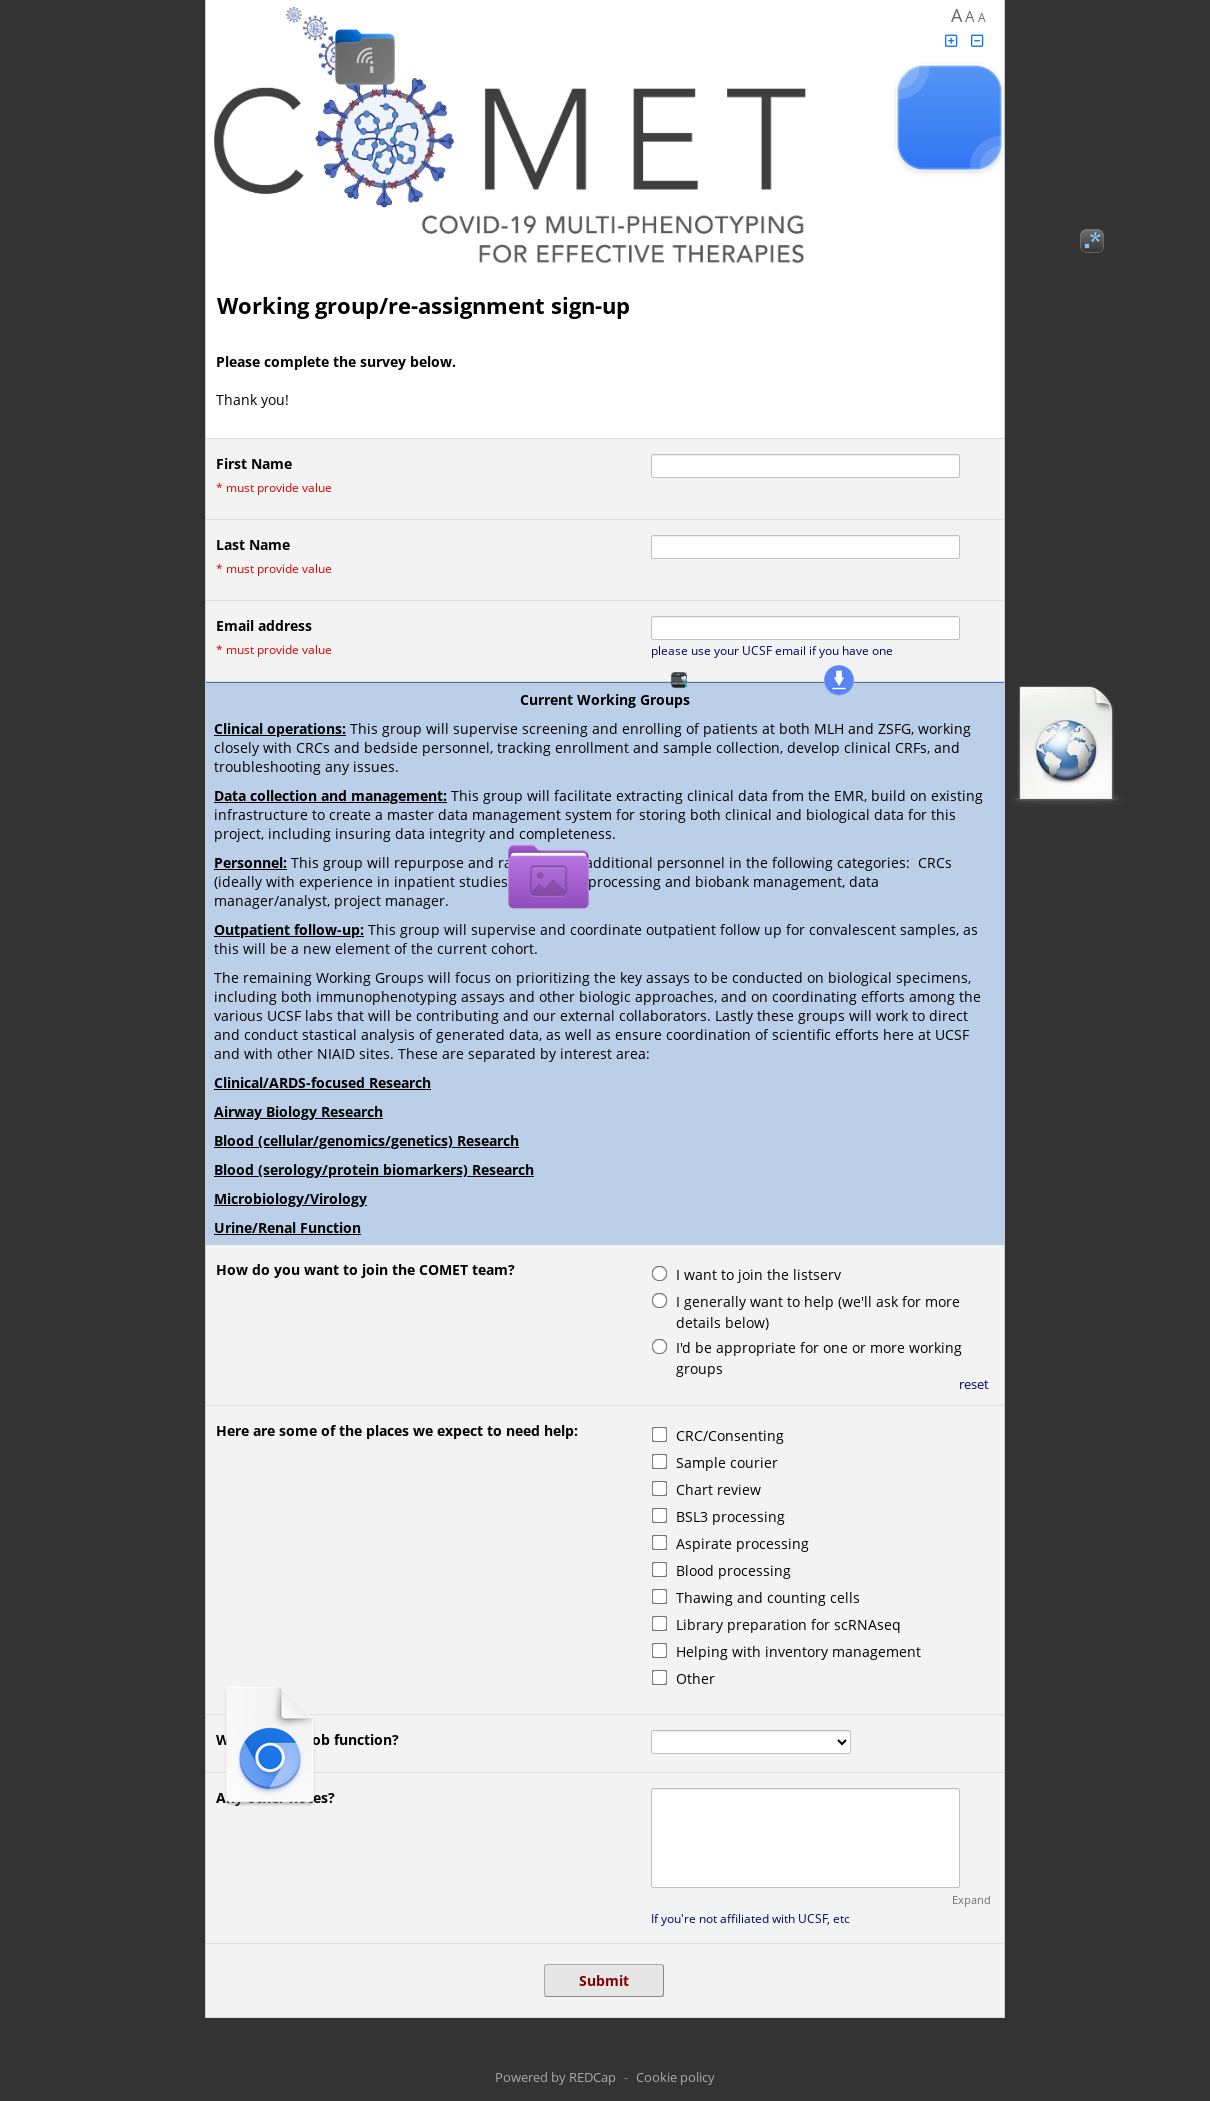 This screenshot has height=2101, width=1210. What do you see at coordinates (365, 57) in the screenshot?
I see `open insync cloud sync folder` at bounding box center [365, 57].